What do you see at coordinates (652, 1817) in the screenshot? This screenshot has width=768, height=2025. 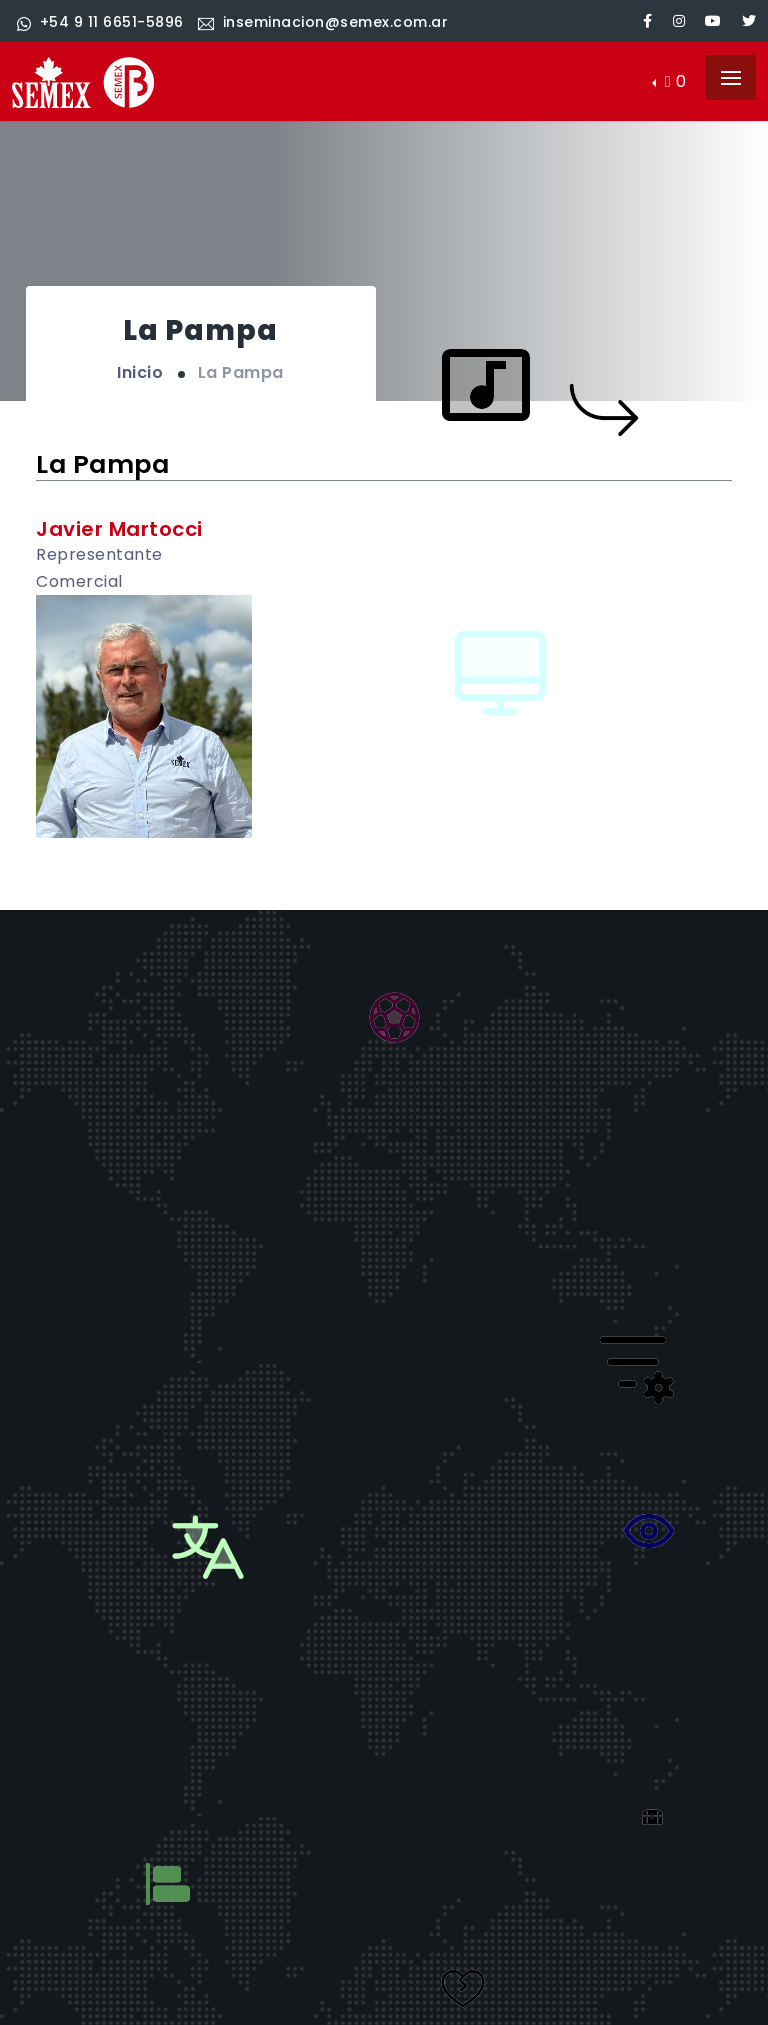 I see `access your rewards or collectibles` at bounding box center [652, 1817].